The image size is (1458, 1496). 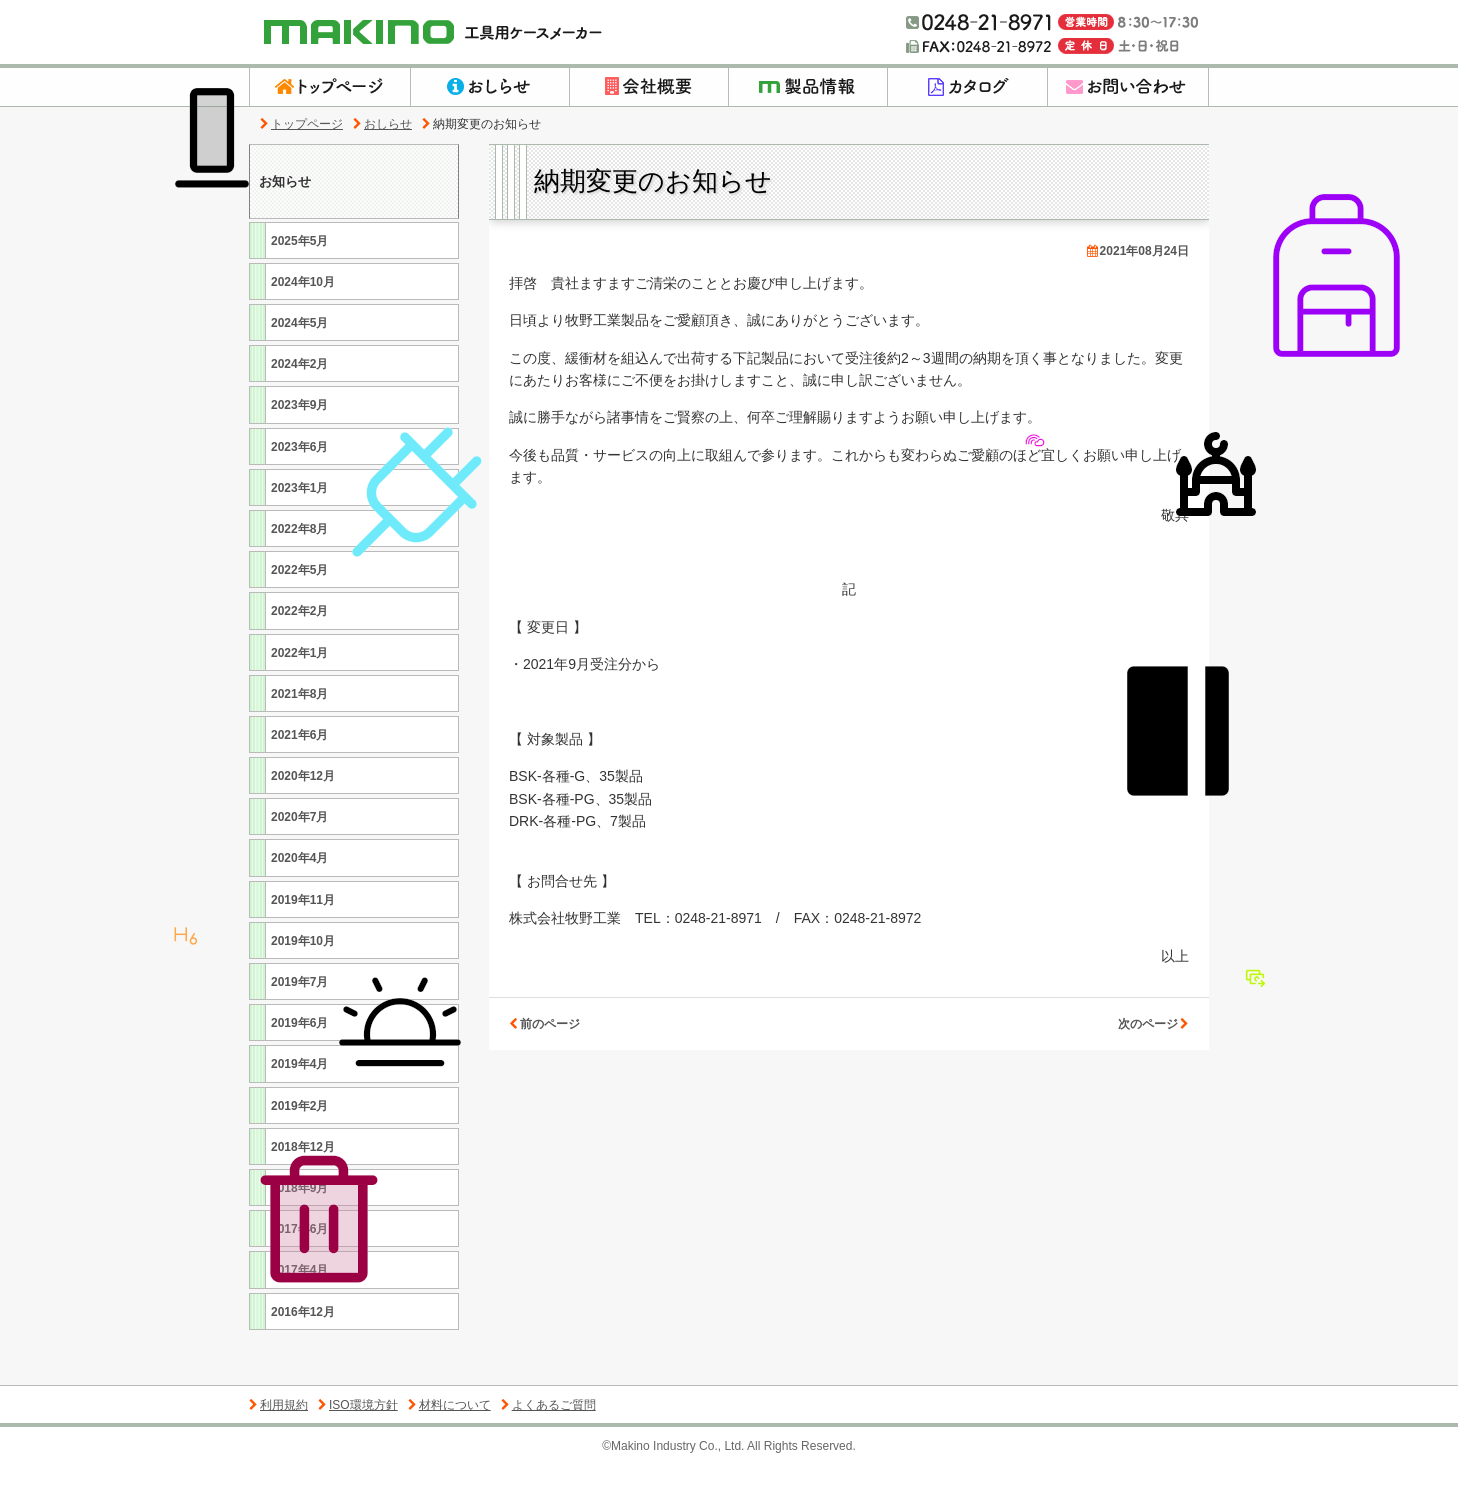 What do you see at coordinates (414, 494) in the screenshot?
I see `connect to a power source` at bounding box center [414, 494].